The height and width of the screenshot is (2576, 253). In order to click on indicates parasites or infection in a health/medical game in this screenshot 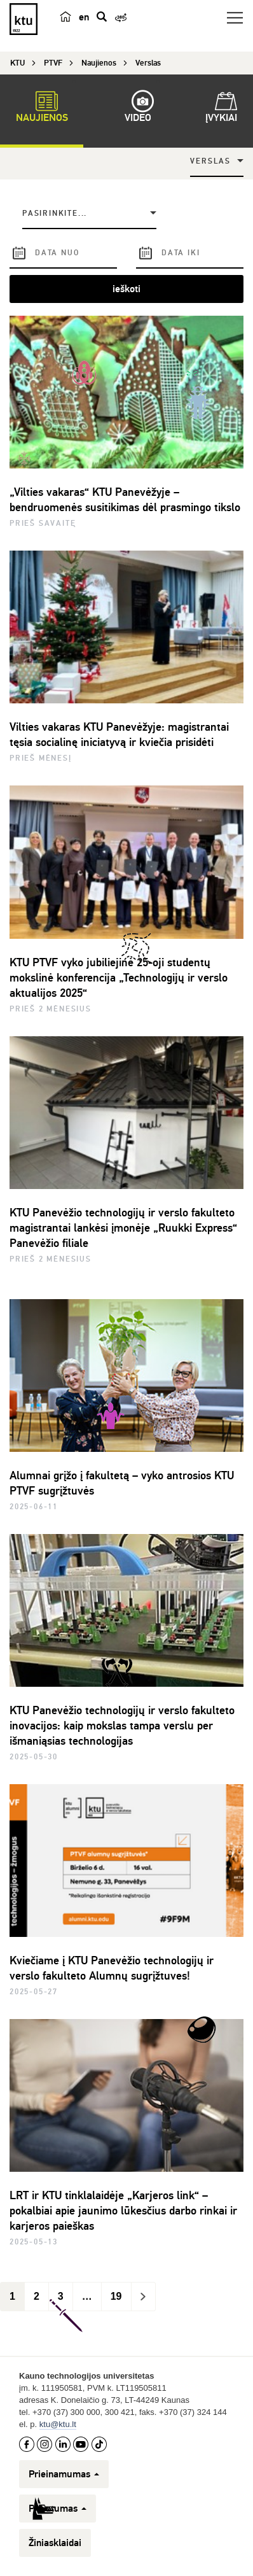, I will do `click(136, 948)`.